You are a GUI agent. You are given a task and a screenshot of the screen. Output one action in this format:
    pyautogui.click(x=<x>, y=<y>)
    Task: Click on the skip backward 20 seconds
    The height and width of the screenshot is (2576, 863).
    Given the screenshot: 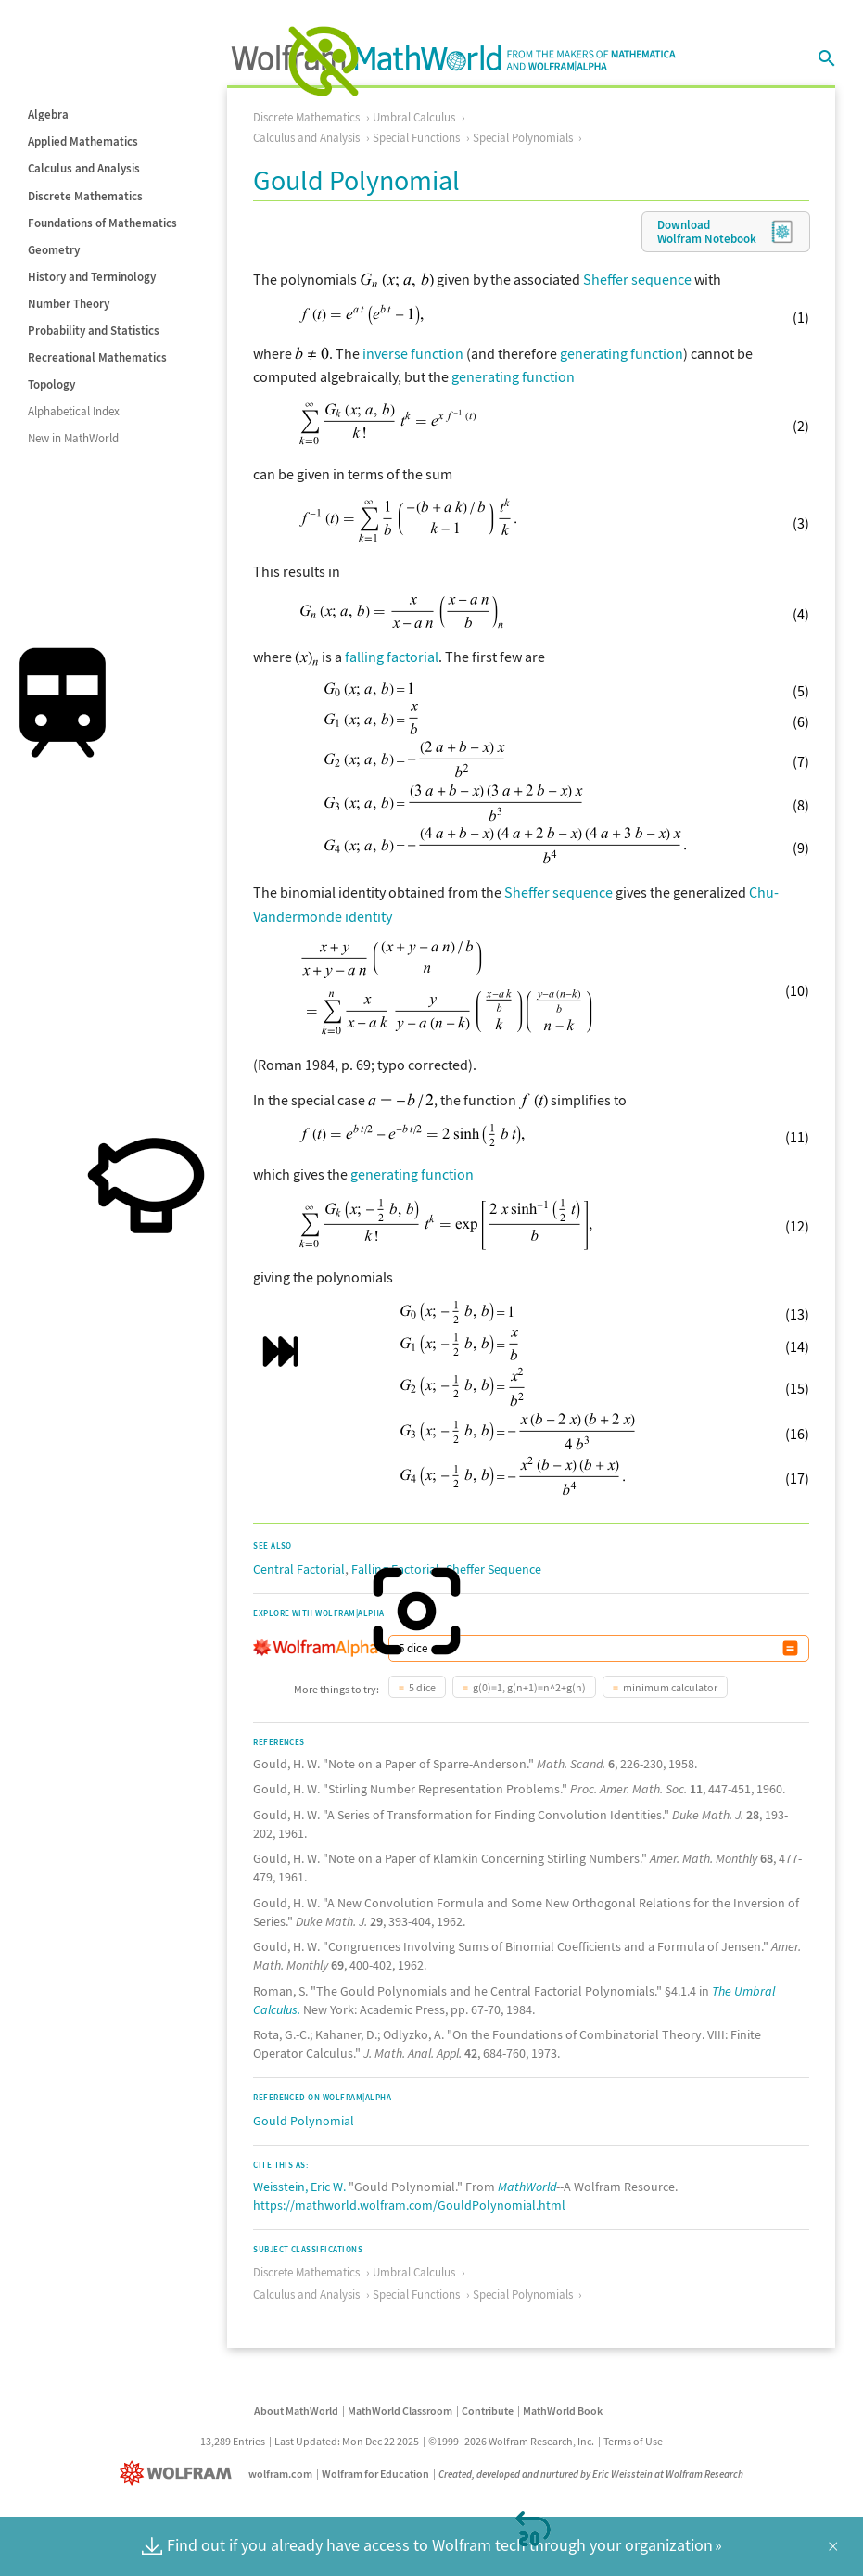 What is the action you would take?
    pyautogui.click(x=532, y=2530)
    